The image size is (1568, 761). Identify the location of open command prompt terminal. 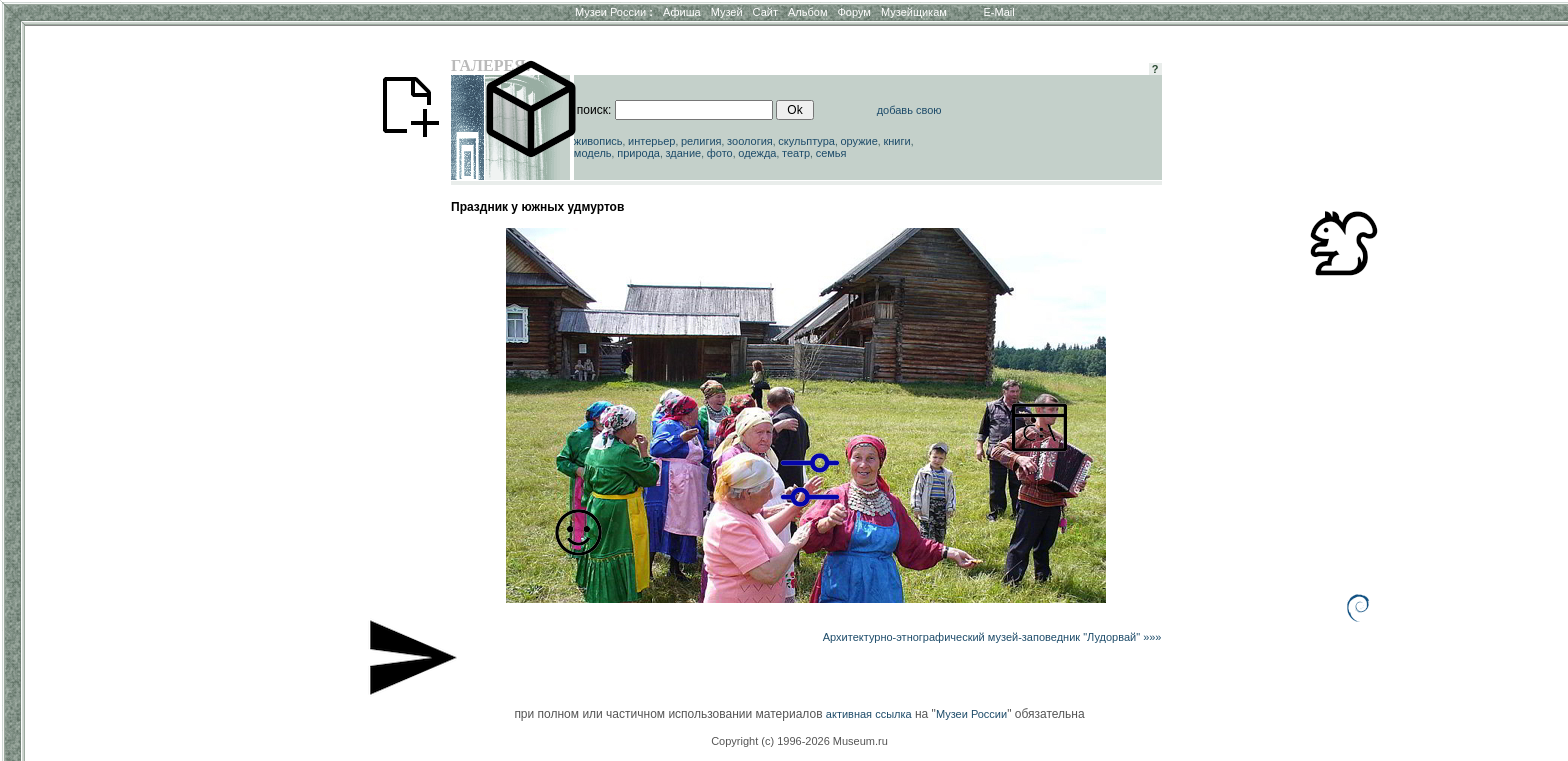
(1039, 427).